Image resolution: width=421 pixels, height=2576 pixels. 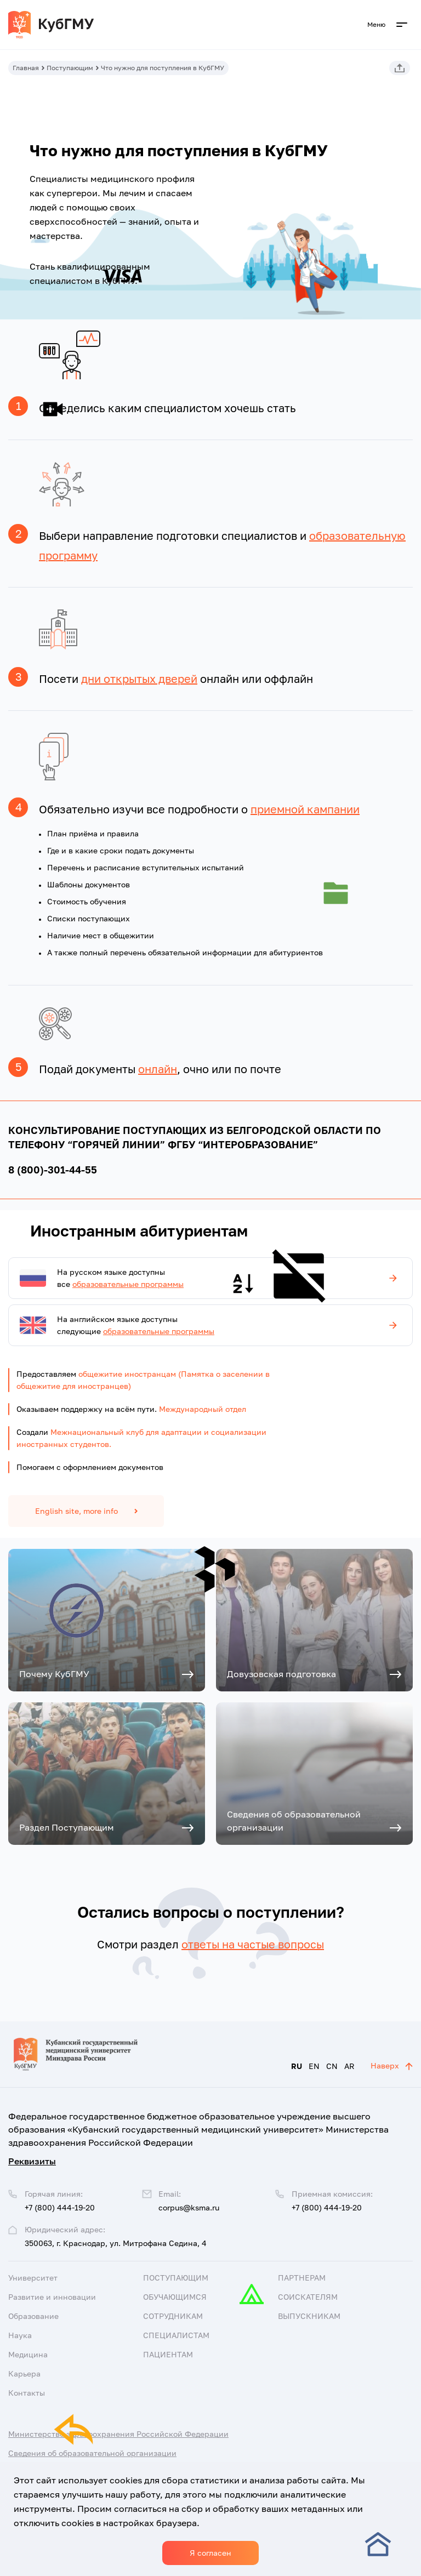 What do you see at coordinates (121, 276) in the screenshot?
I see `pay with visa card` at bounding box center [121, 276].